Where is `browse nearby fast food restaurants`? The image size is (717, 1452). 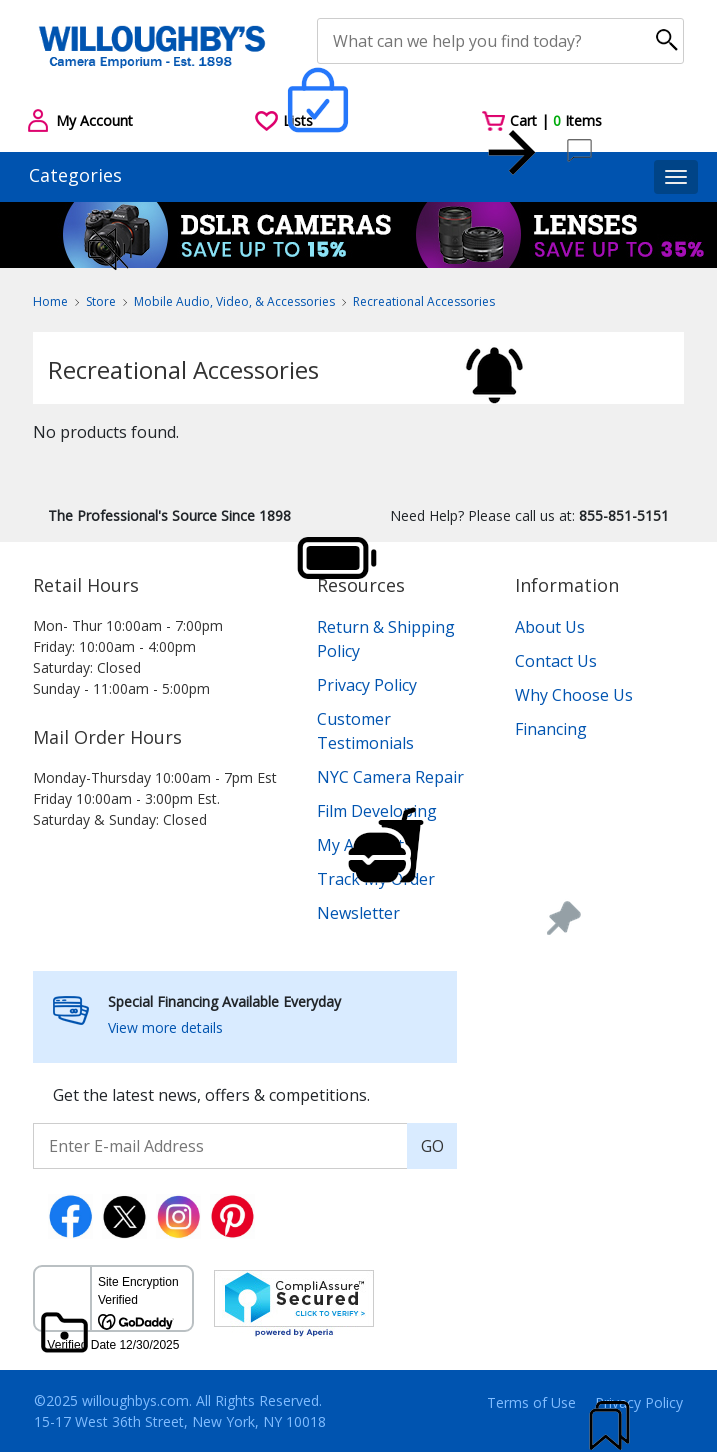 browse nearby fast food restaurants is located at coordinates (386, 845).